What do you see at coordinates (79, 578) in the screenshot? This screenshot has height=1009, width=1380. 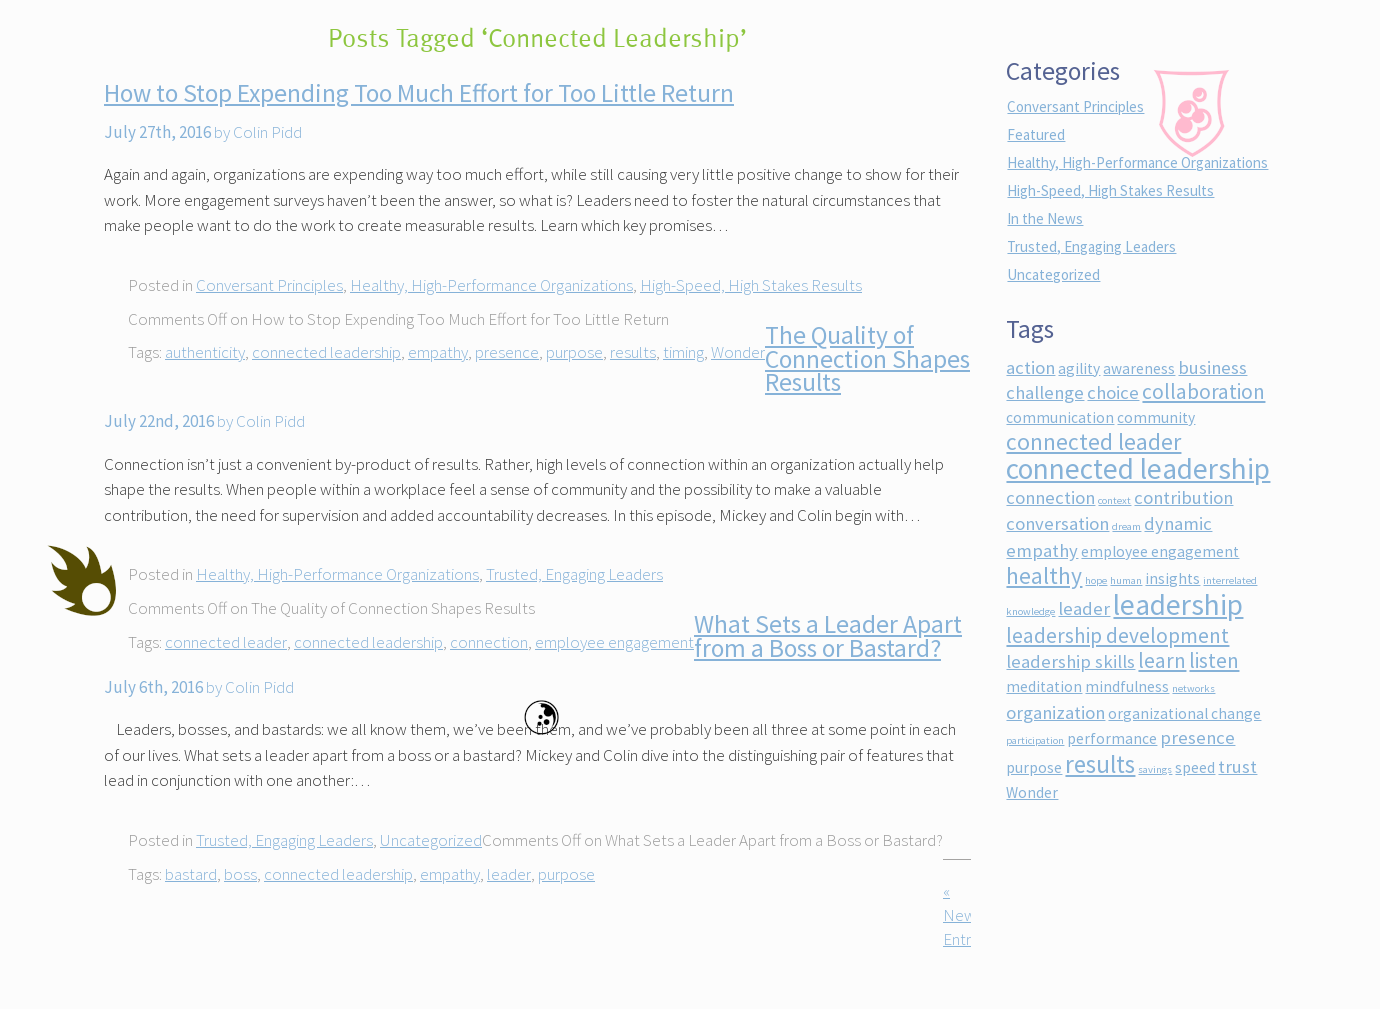 I see `indicates a burning or fire effect status` at bounding box center [79, 578].